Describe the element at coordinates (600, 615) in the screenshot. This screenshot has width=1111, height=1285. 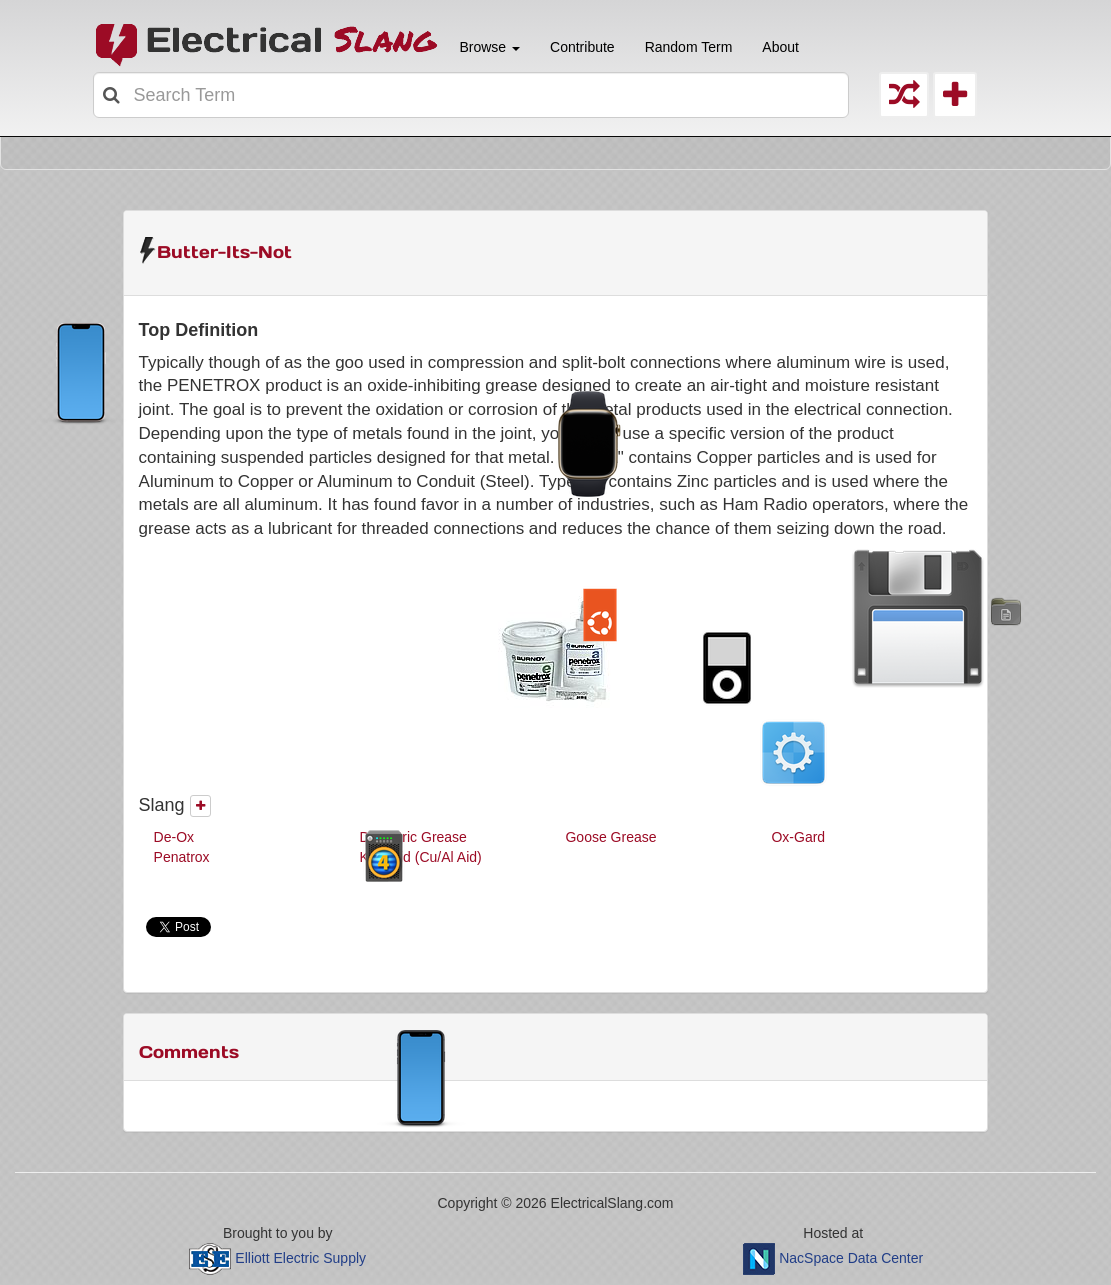
I see `open the ubuntu system menu` at that location.